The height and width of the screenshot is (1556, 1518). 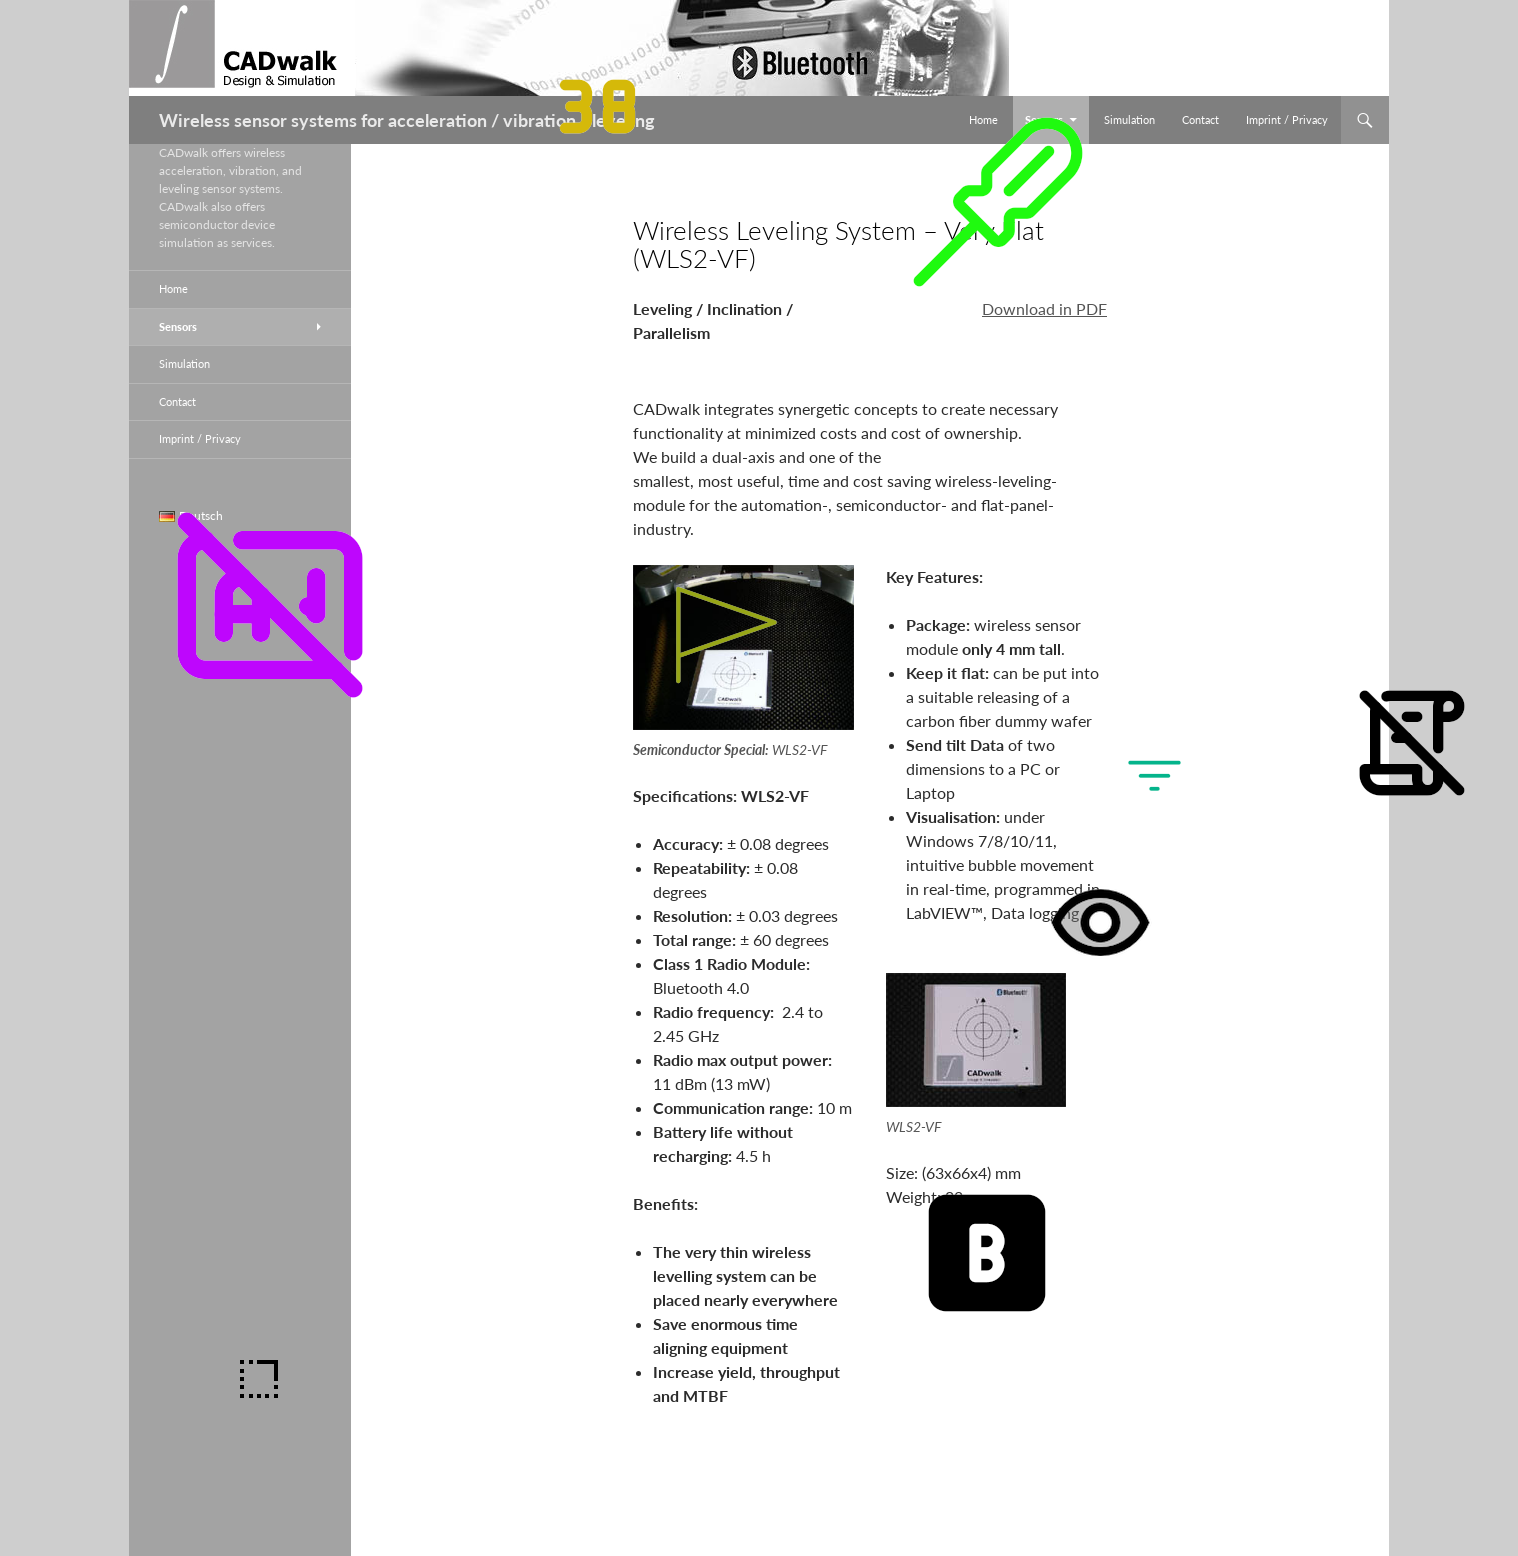 What do you see at coordinates (1412, 743) in the screenshot?
I see `license unavailable or revoked` at bounding box center [1412, 743].